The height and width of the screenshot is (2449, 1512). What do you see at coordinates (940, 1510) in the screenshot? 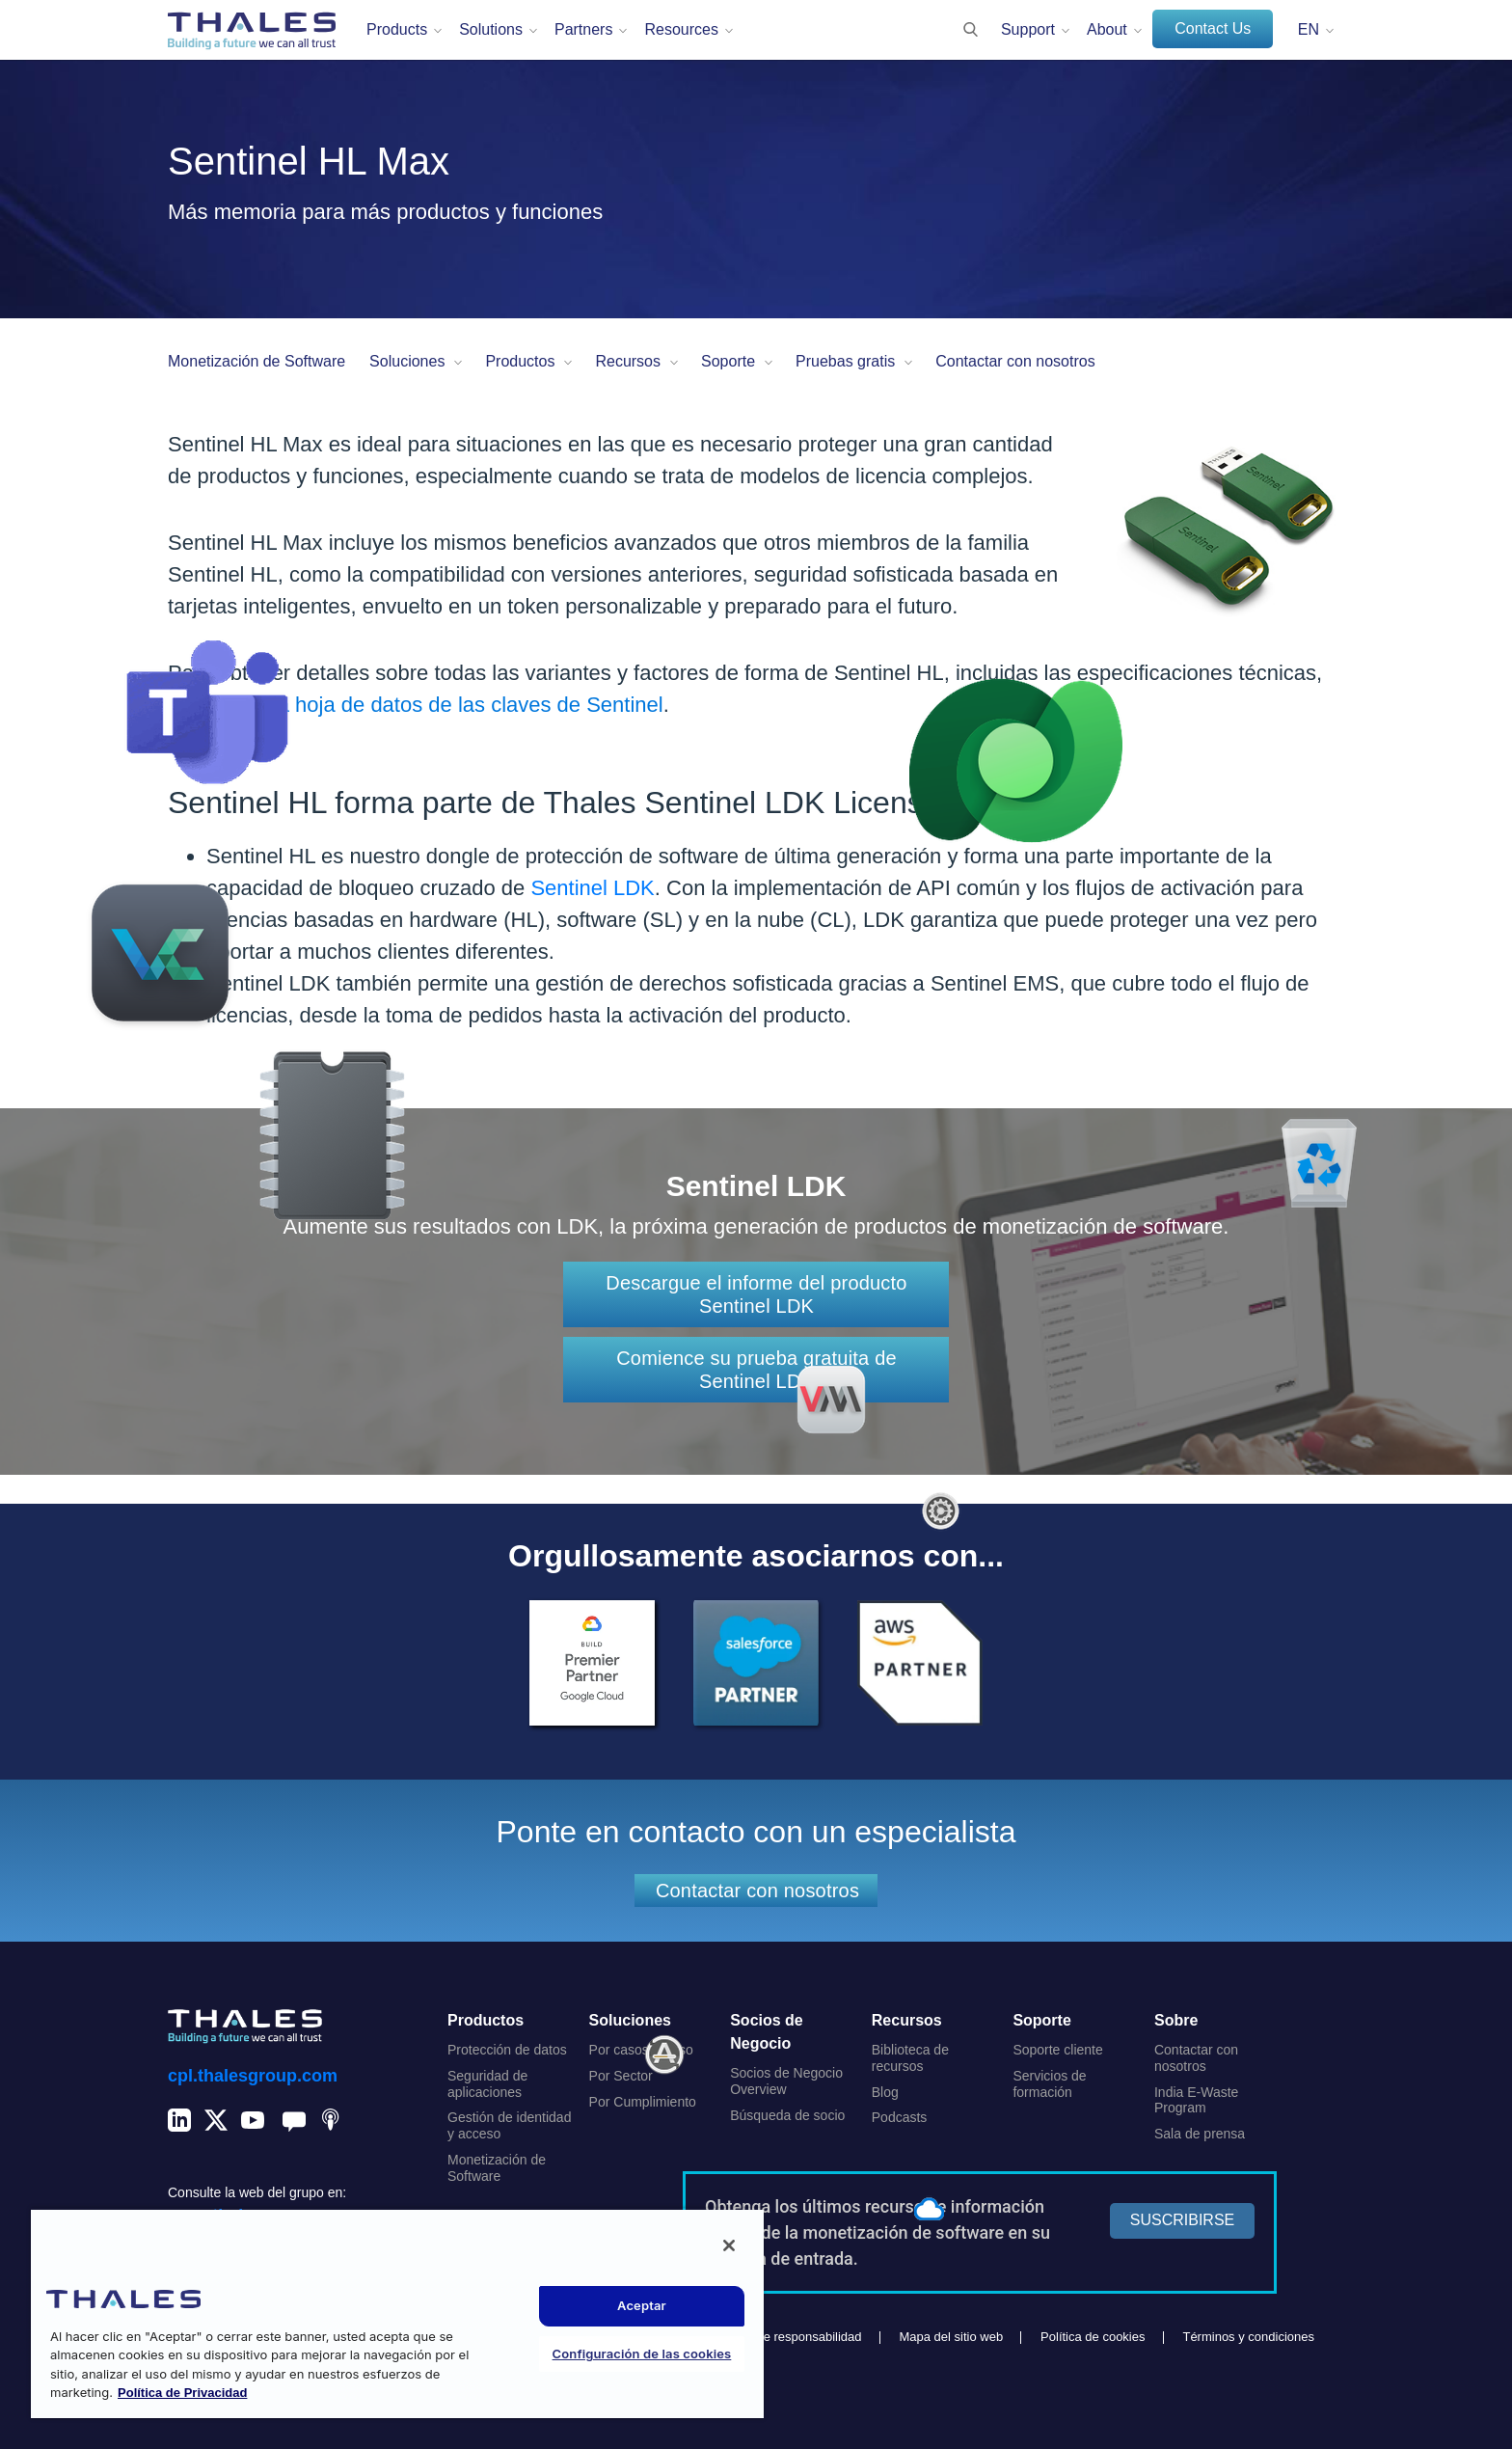
I see `open system settings` at bounding box center [940, 1510].